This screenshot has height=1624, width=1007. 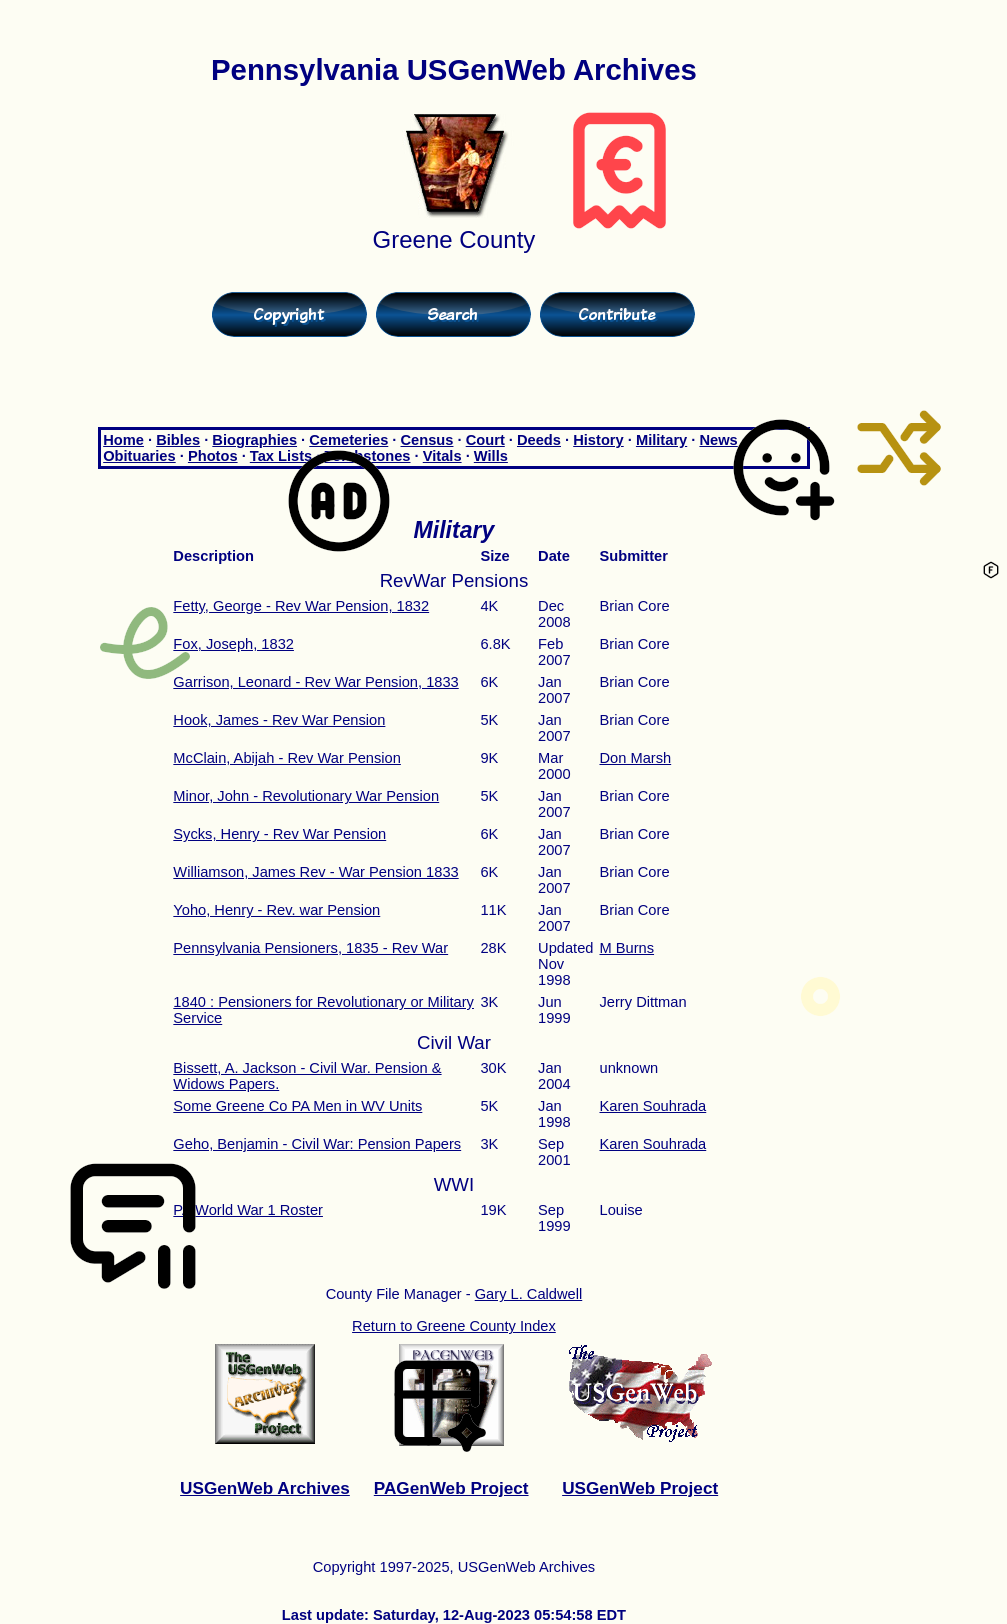 What do you see at coordinates (899, 448) in the screenshot?
I see `shuffle or randomize content` at bounding box center [899, 448].